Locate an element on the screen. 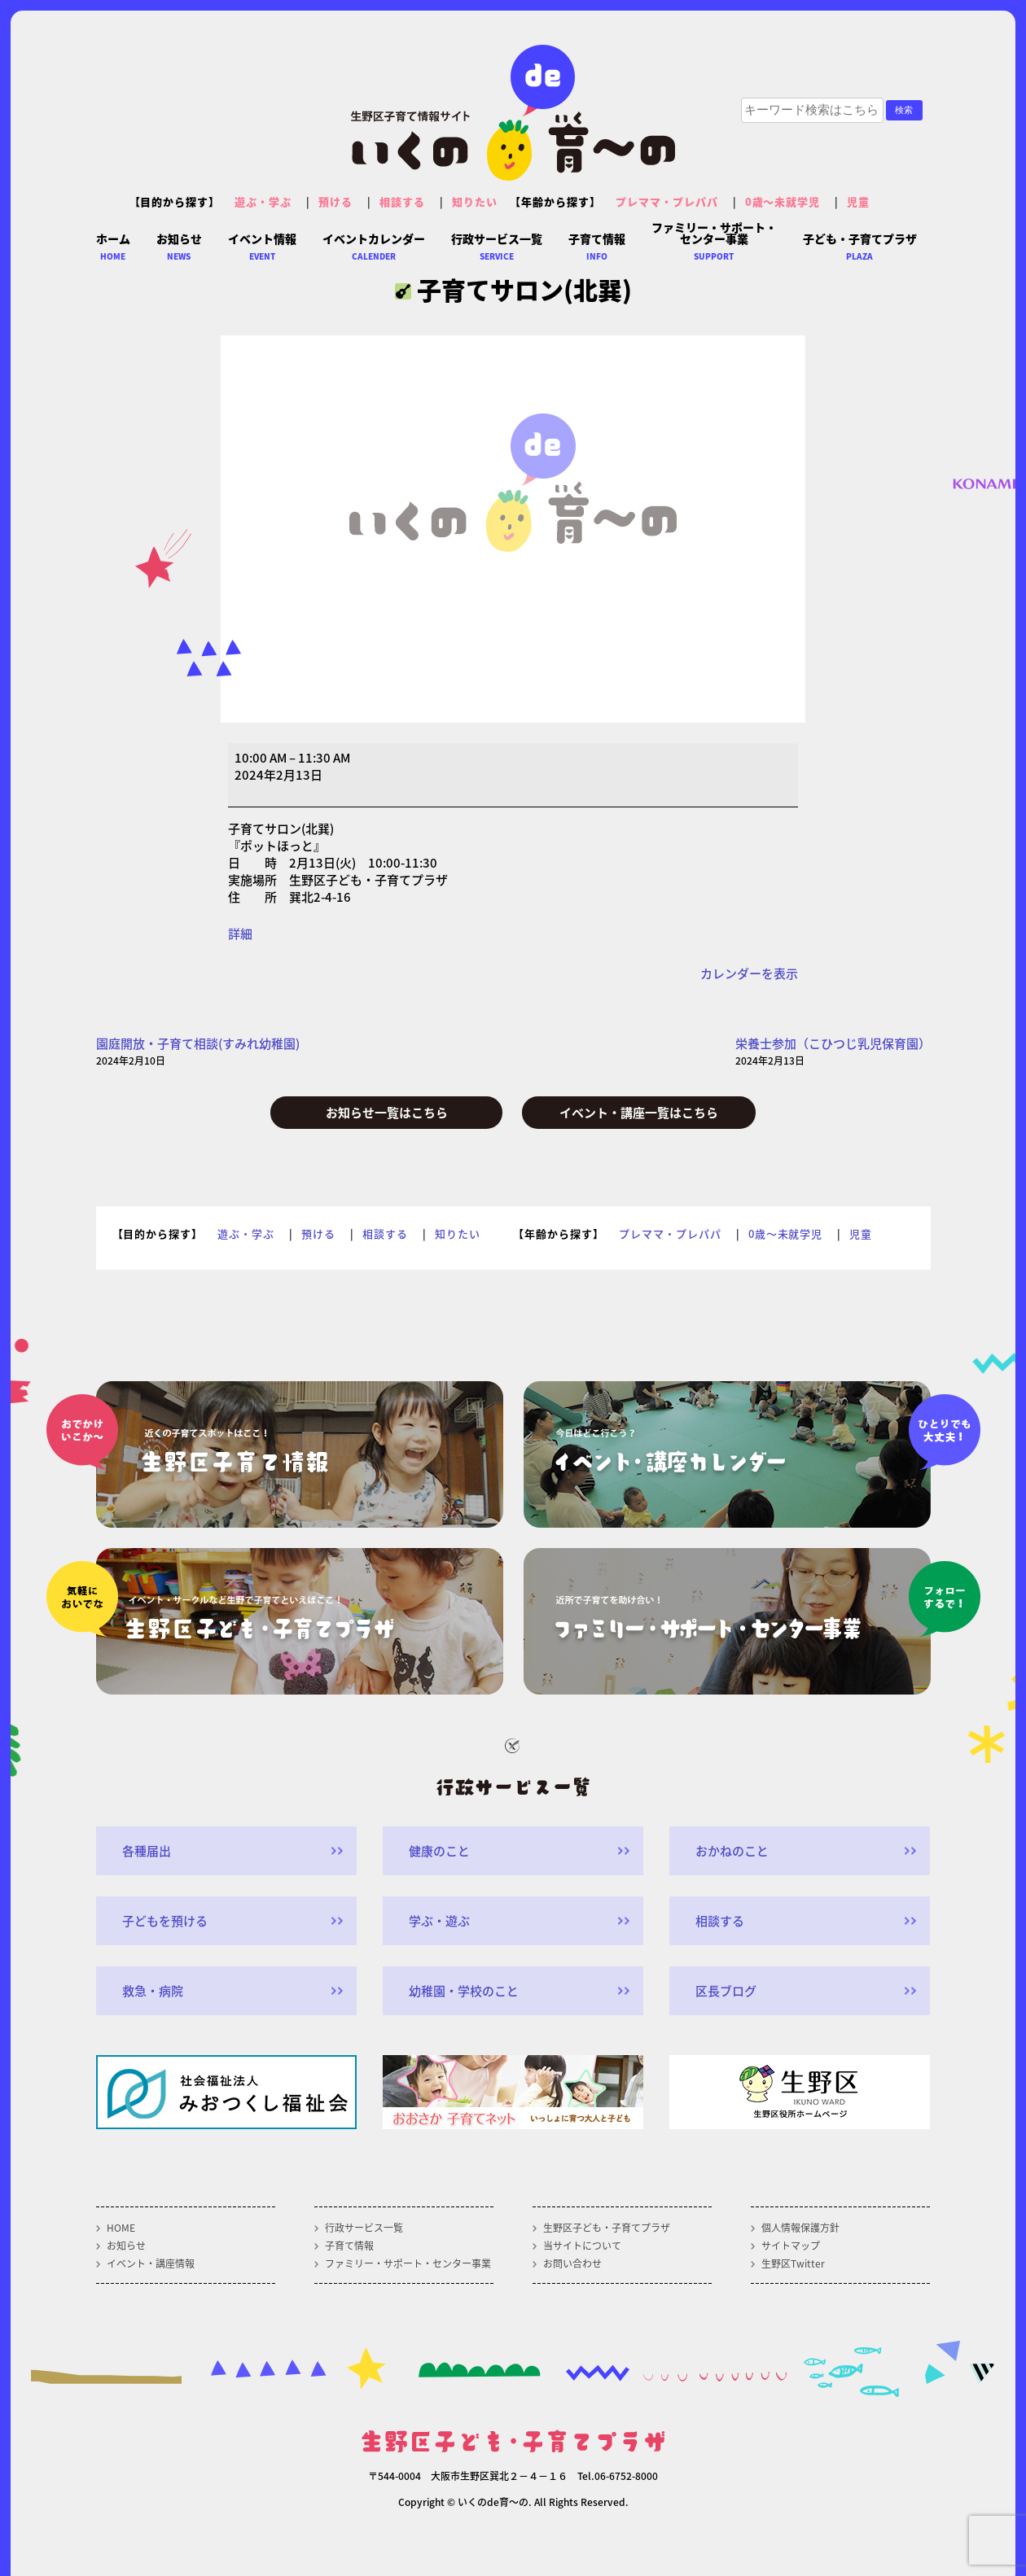 This screenshot has height=2576, width=1026. vexxhost cloud hosting service logo is located at coordinates (512, 1746).